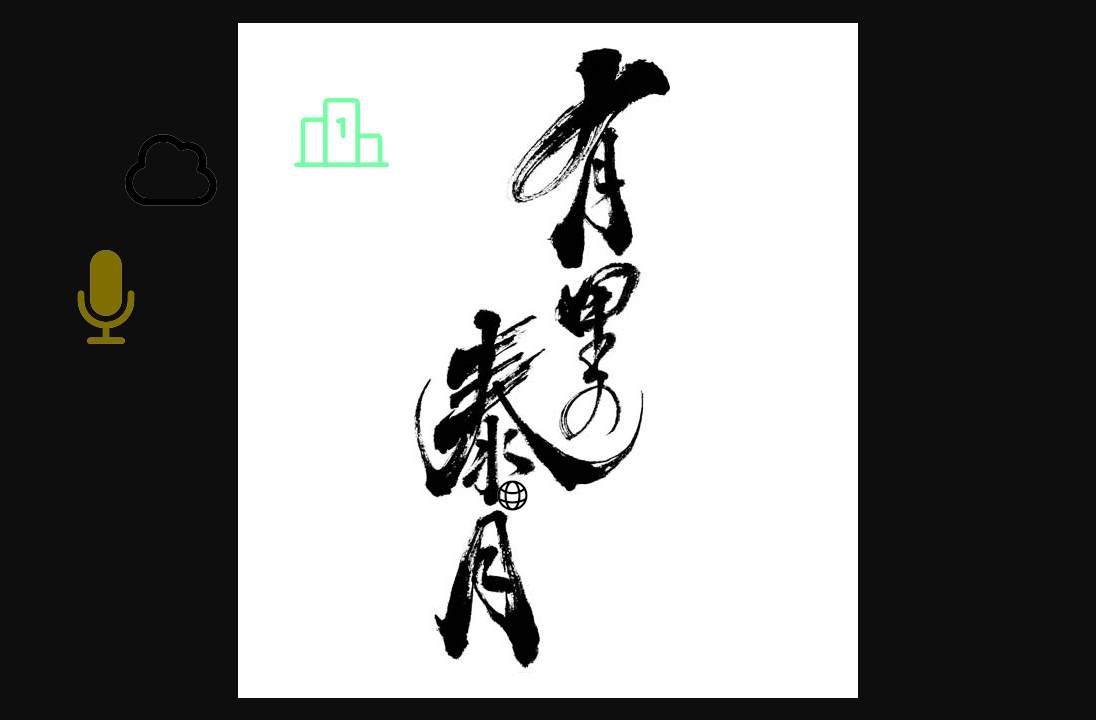 This screenshot has width=1096, height=720. Describe the element at coordinates (106, 297) in the screenshot. I see `tap to start voice input` at that location.